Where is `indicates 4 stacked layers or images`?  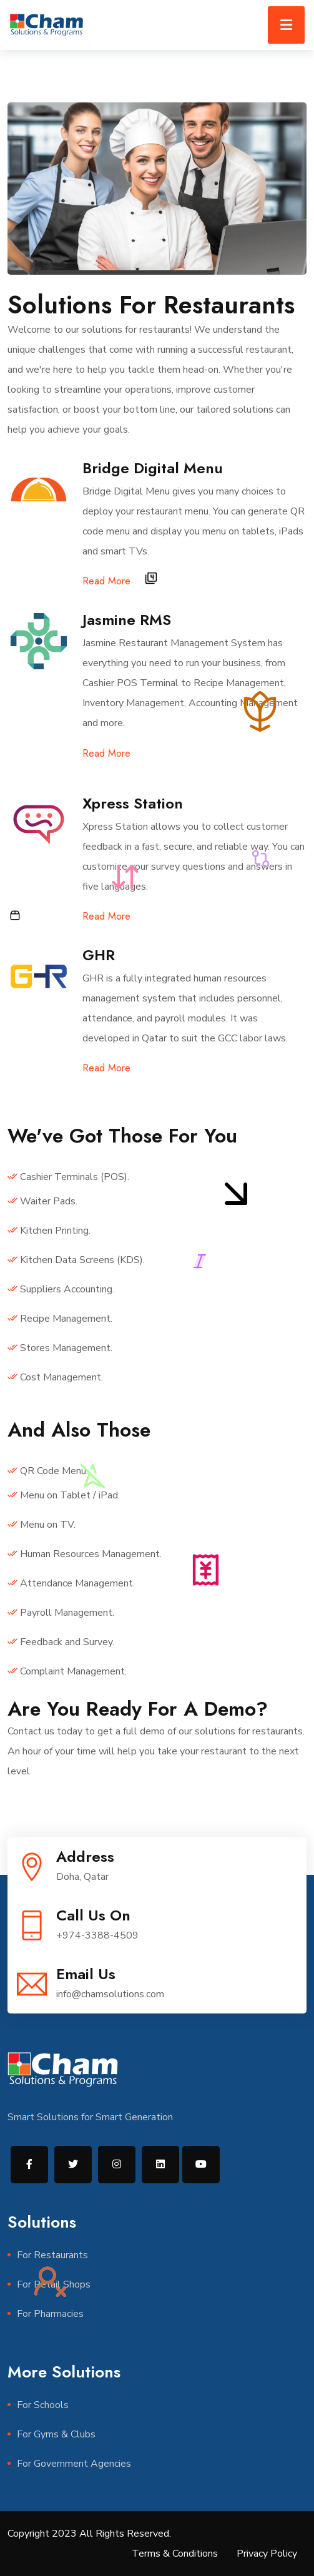 indicates 4 stacked layers or images is located at coordinates (151, 578).